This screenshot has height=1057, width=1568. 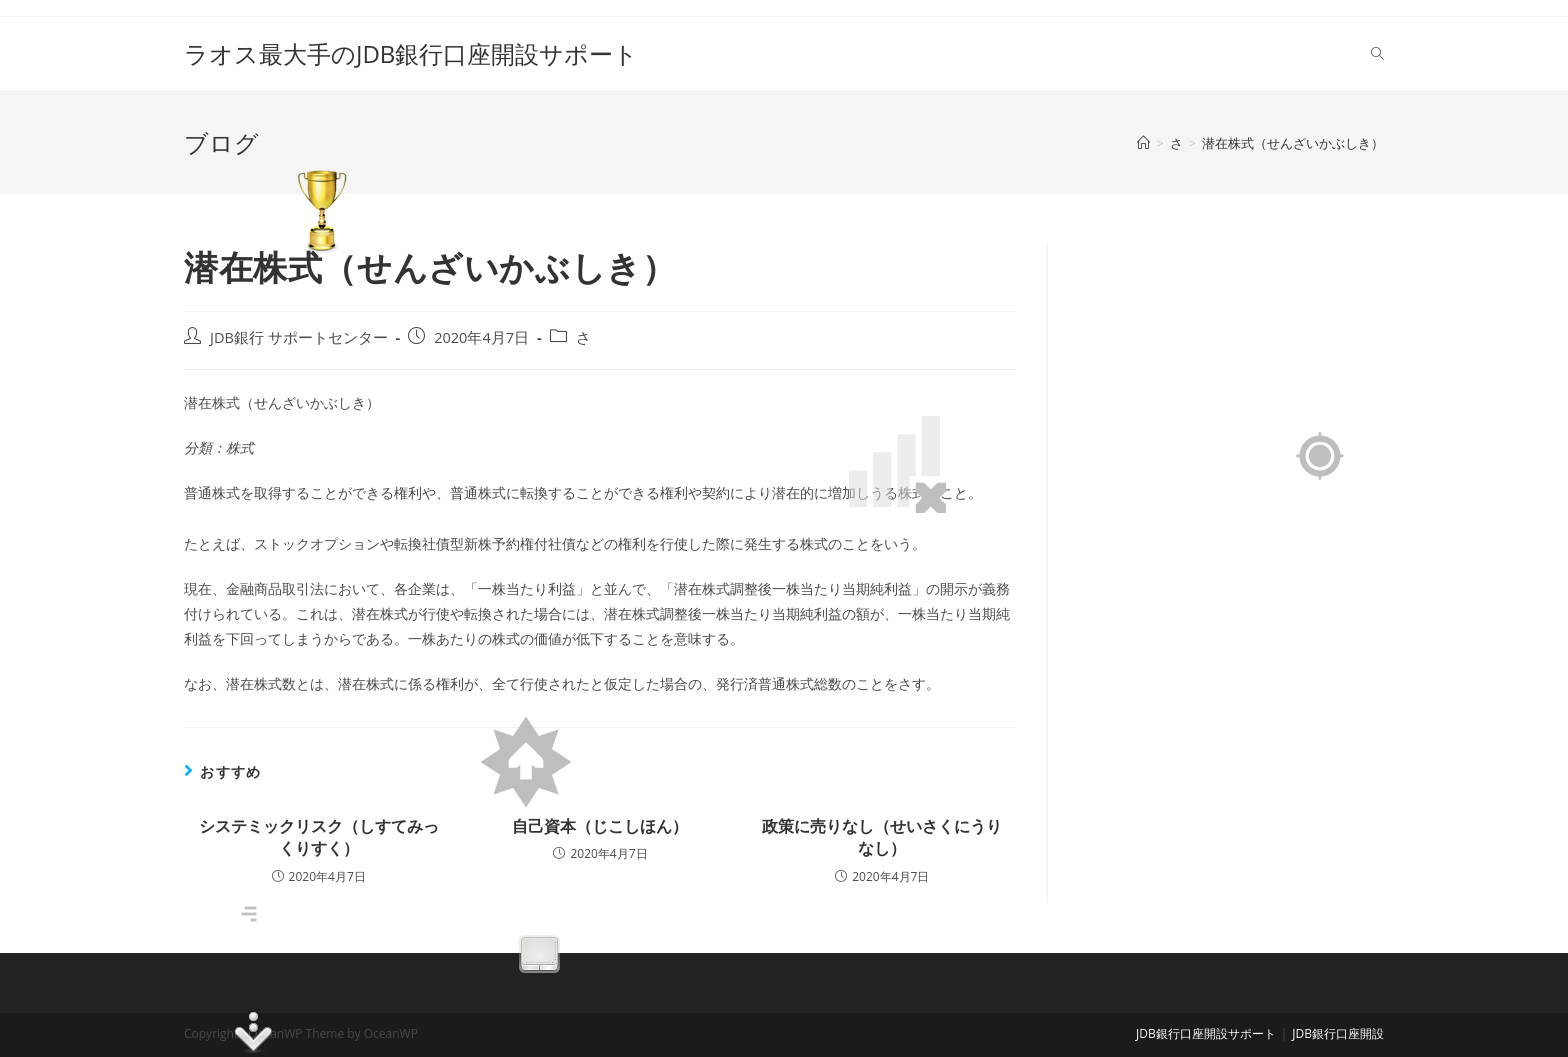 I want to click on find my current location on the map, so click(x=1321, y=457).